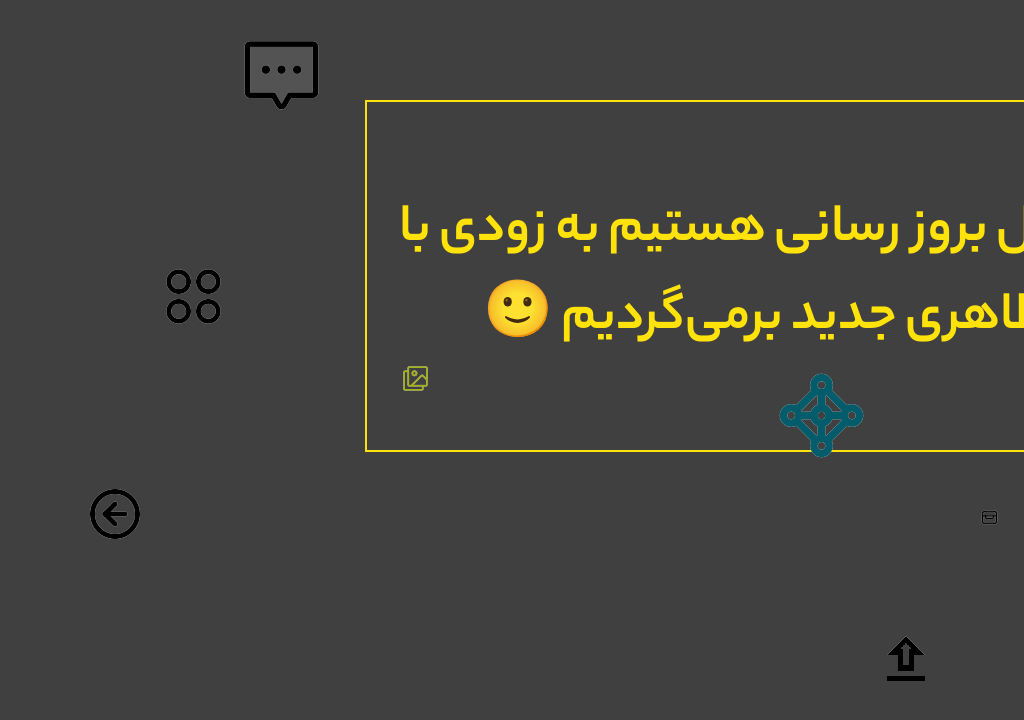  Describe the element at coordinates (821, 415) in the screenshot. I see `view star-ring network topology` at that location.